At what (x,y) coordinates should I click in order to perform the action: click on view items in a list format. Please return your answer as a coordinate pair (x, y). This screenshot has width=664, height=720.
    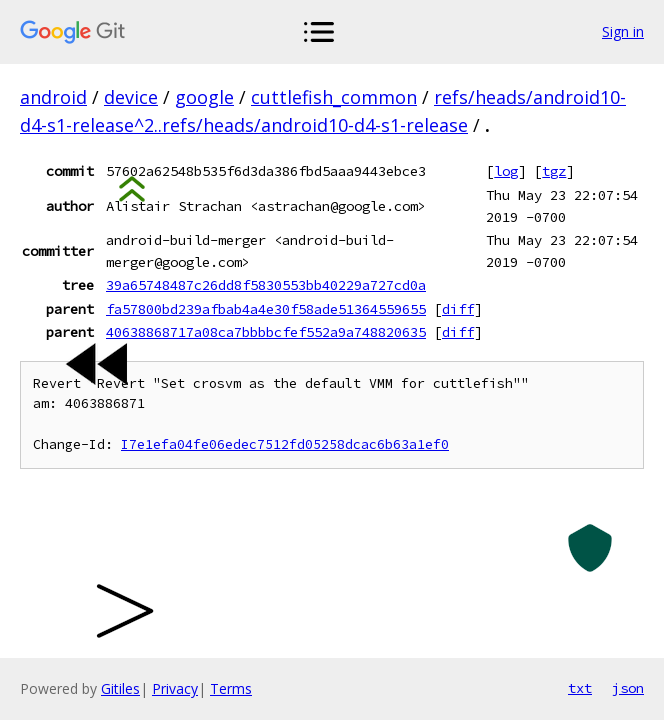
    Looking at the image, I should click on (319, 32).